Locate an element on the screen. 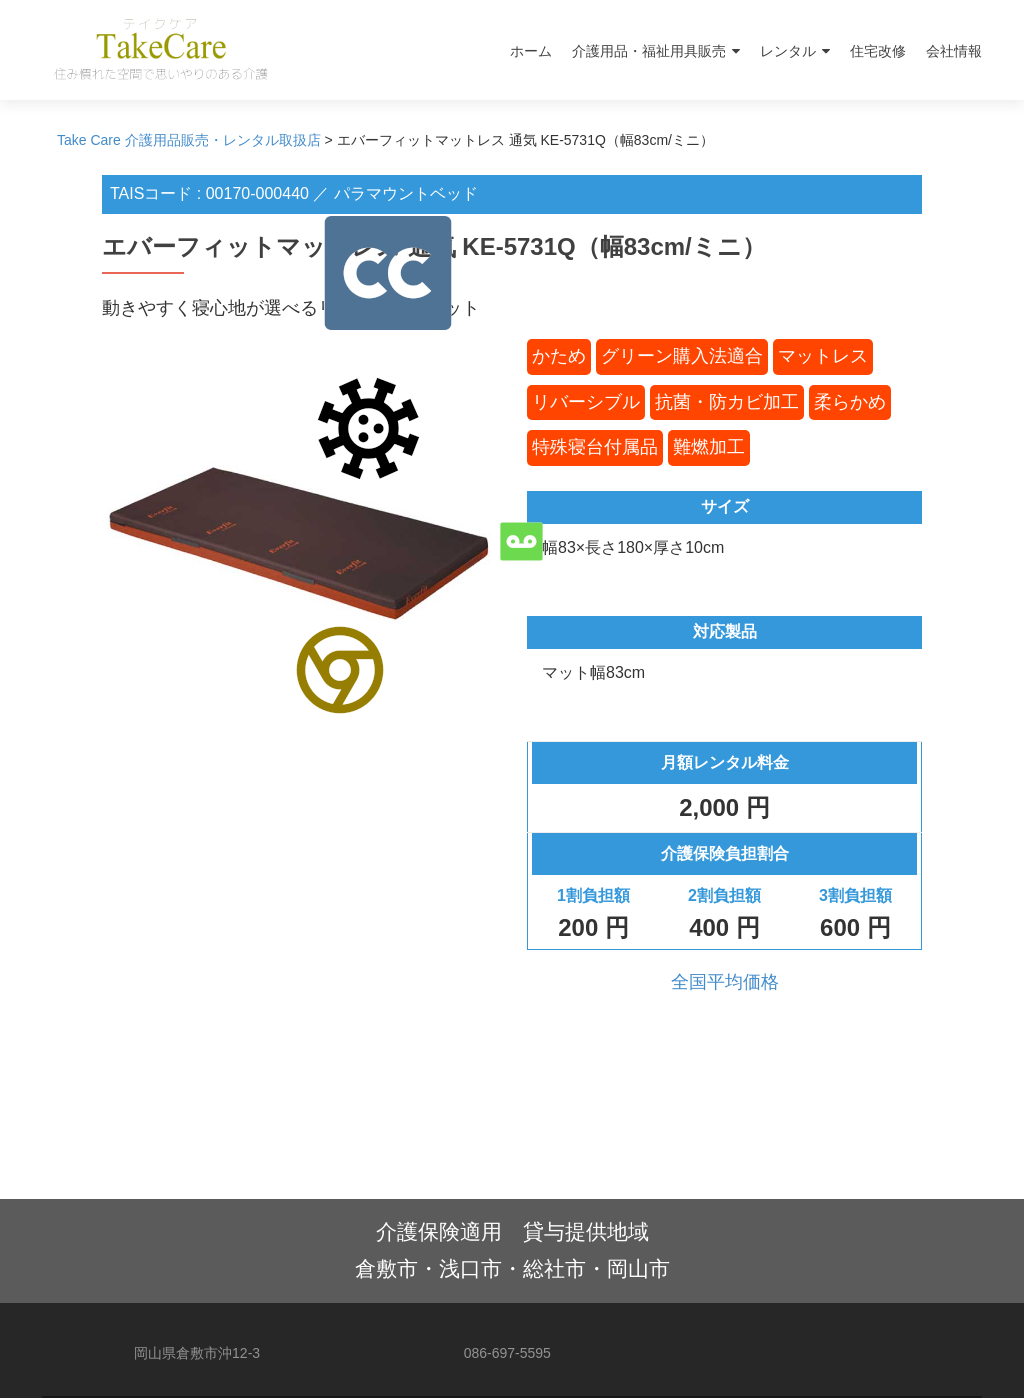 This screenshot has width=1024, height=1398. enable closed captions for video content is located at coordinates (388, 273).